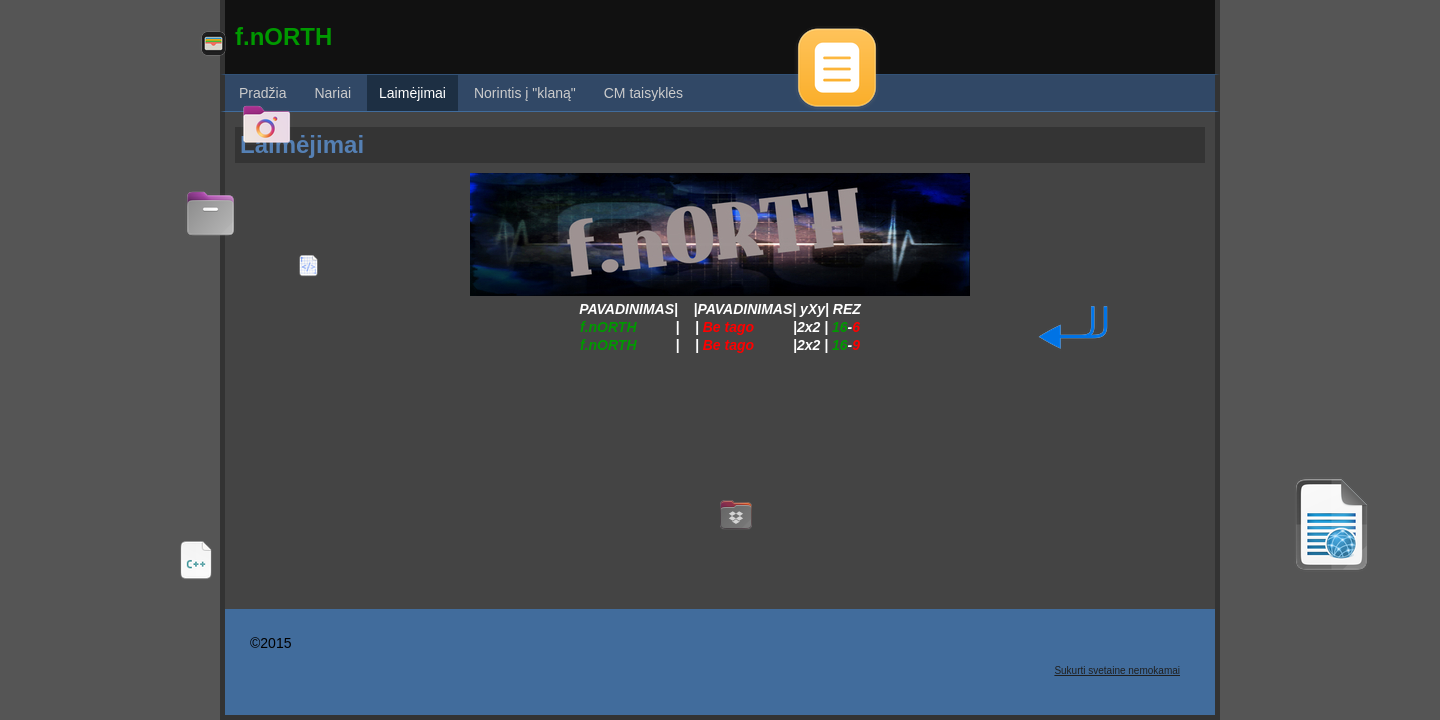 This screenshot has height=720, width=1440. What do you see at coordinates (213, 43) in the screenshot?
I see `access wallet and payment settings` at bounding box center [213, 43].